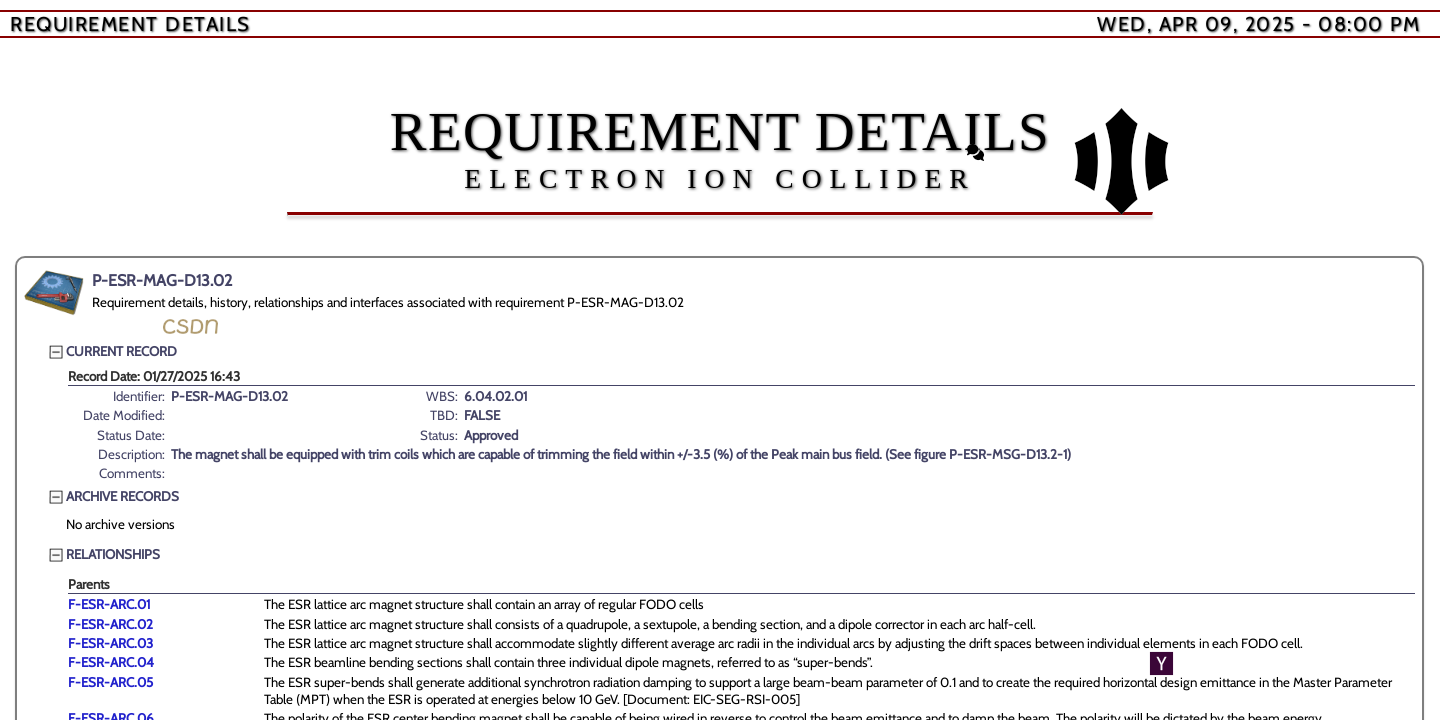 This screenshot has height=720, width=1440. What do you see at coordinates (975, 152) in the screenshot?
I see `open chat or messaging` at bounding box center [975, 152].